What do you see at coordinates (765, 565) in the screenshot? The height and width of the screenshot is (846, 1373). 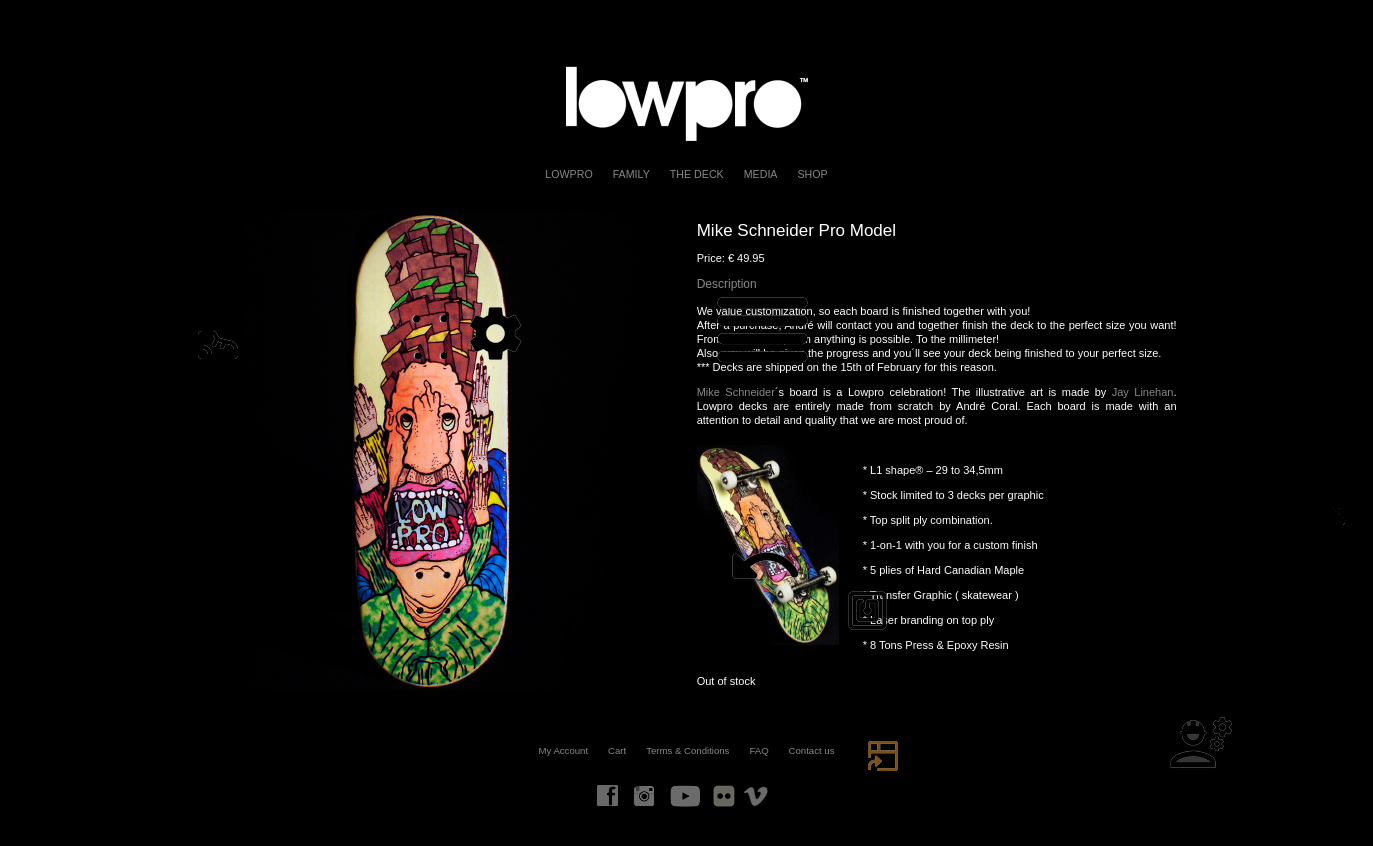 I see `undo the last action` at bounding box center [765, 565].